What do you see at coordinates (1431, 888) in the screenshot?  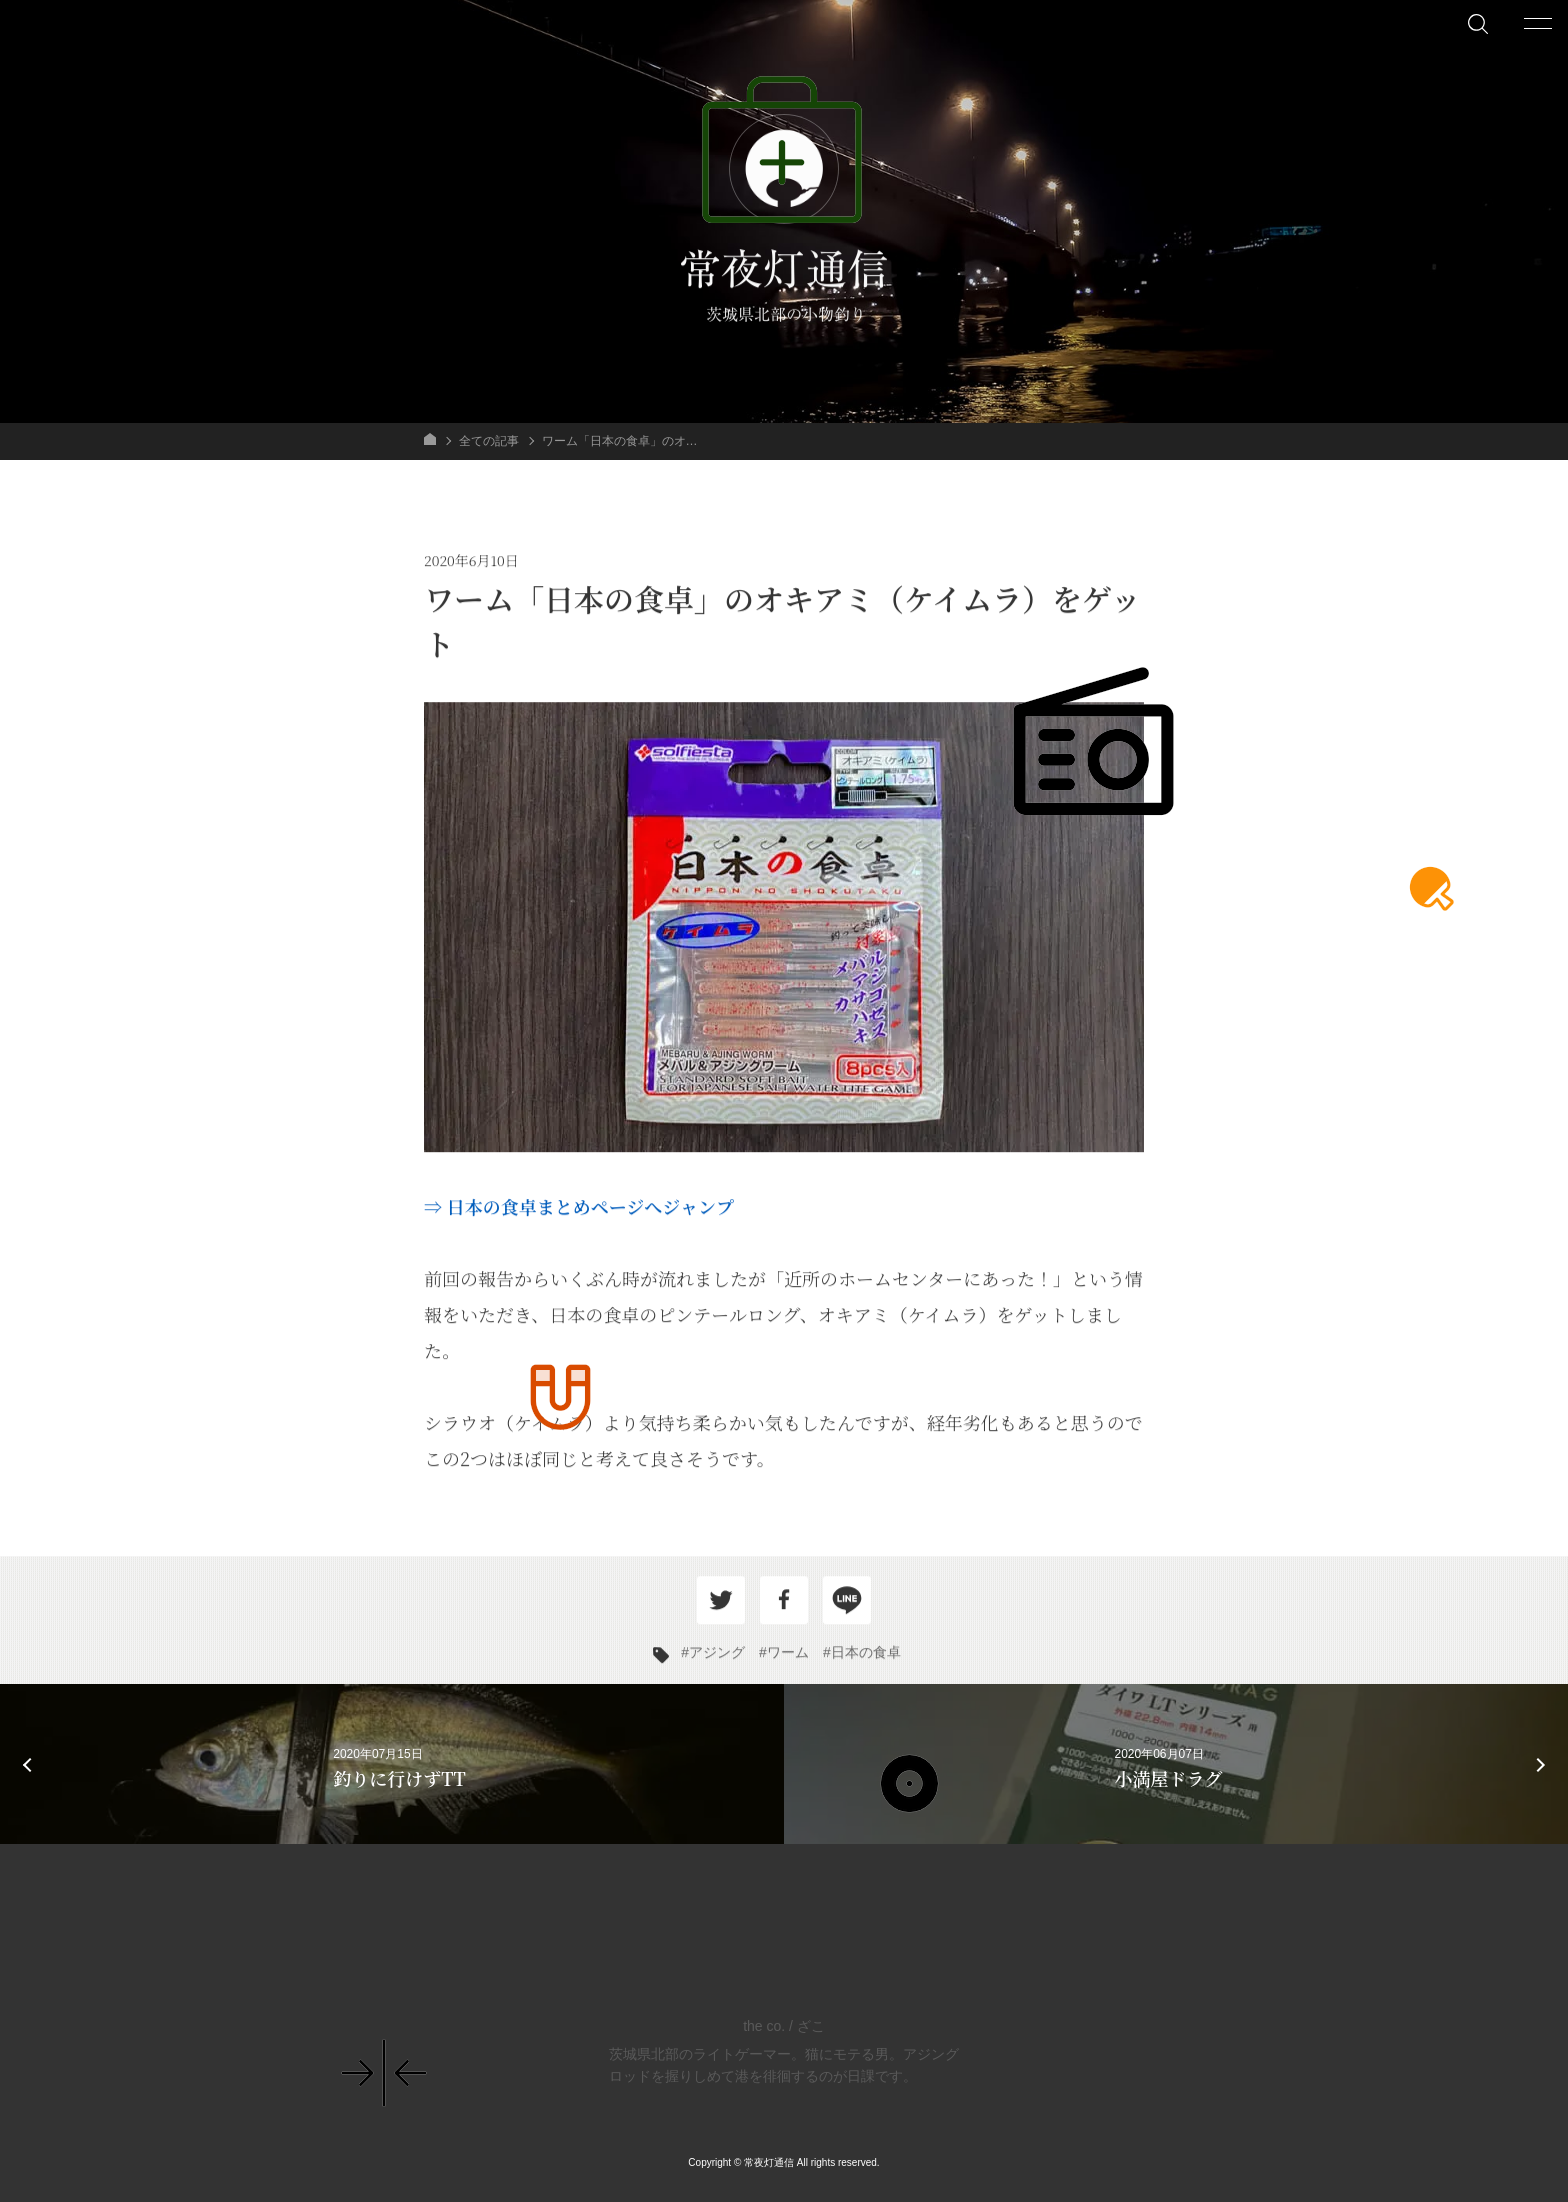 I see `access ping pong or table tennis game` at bounding box center [1431, 888].